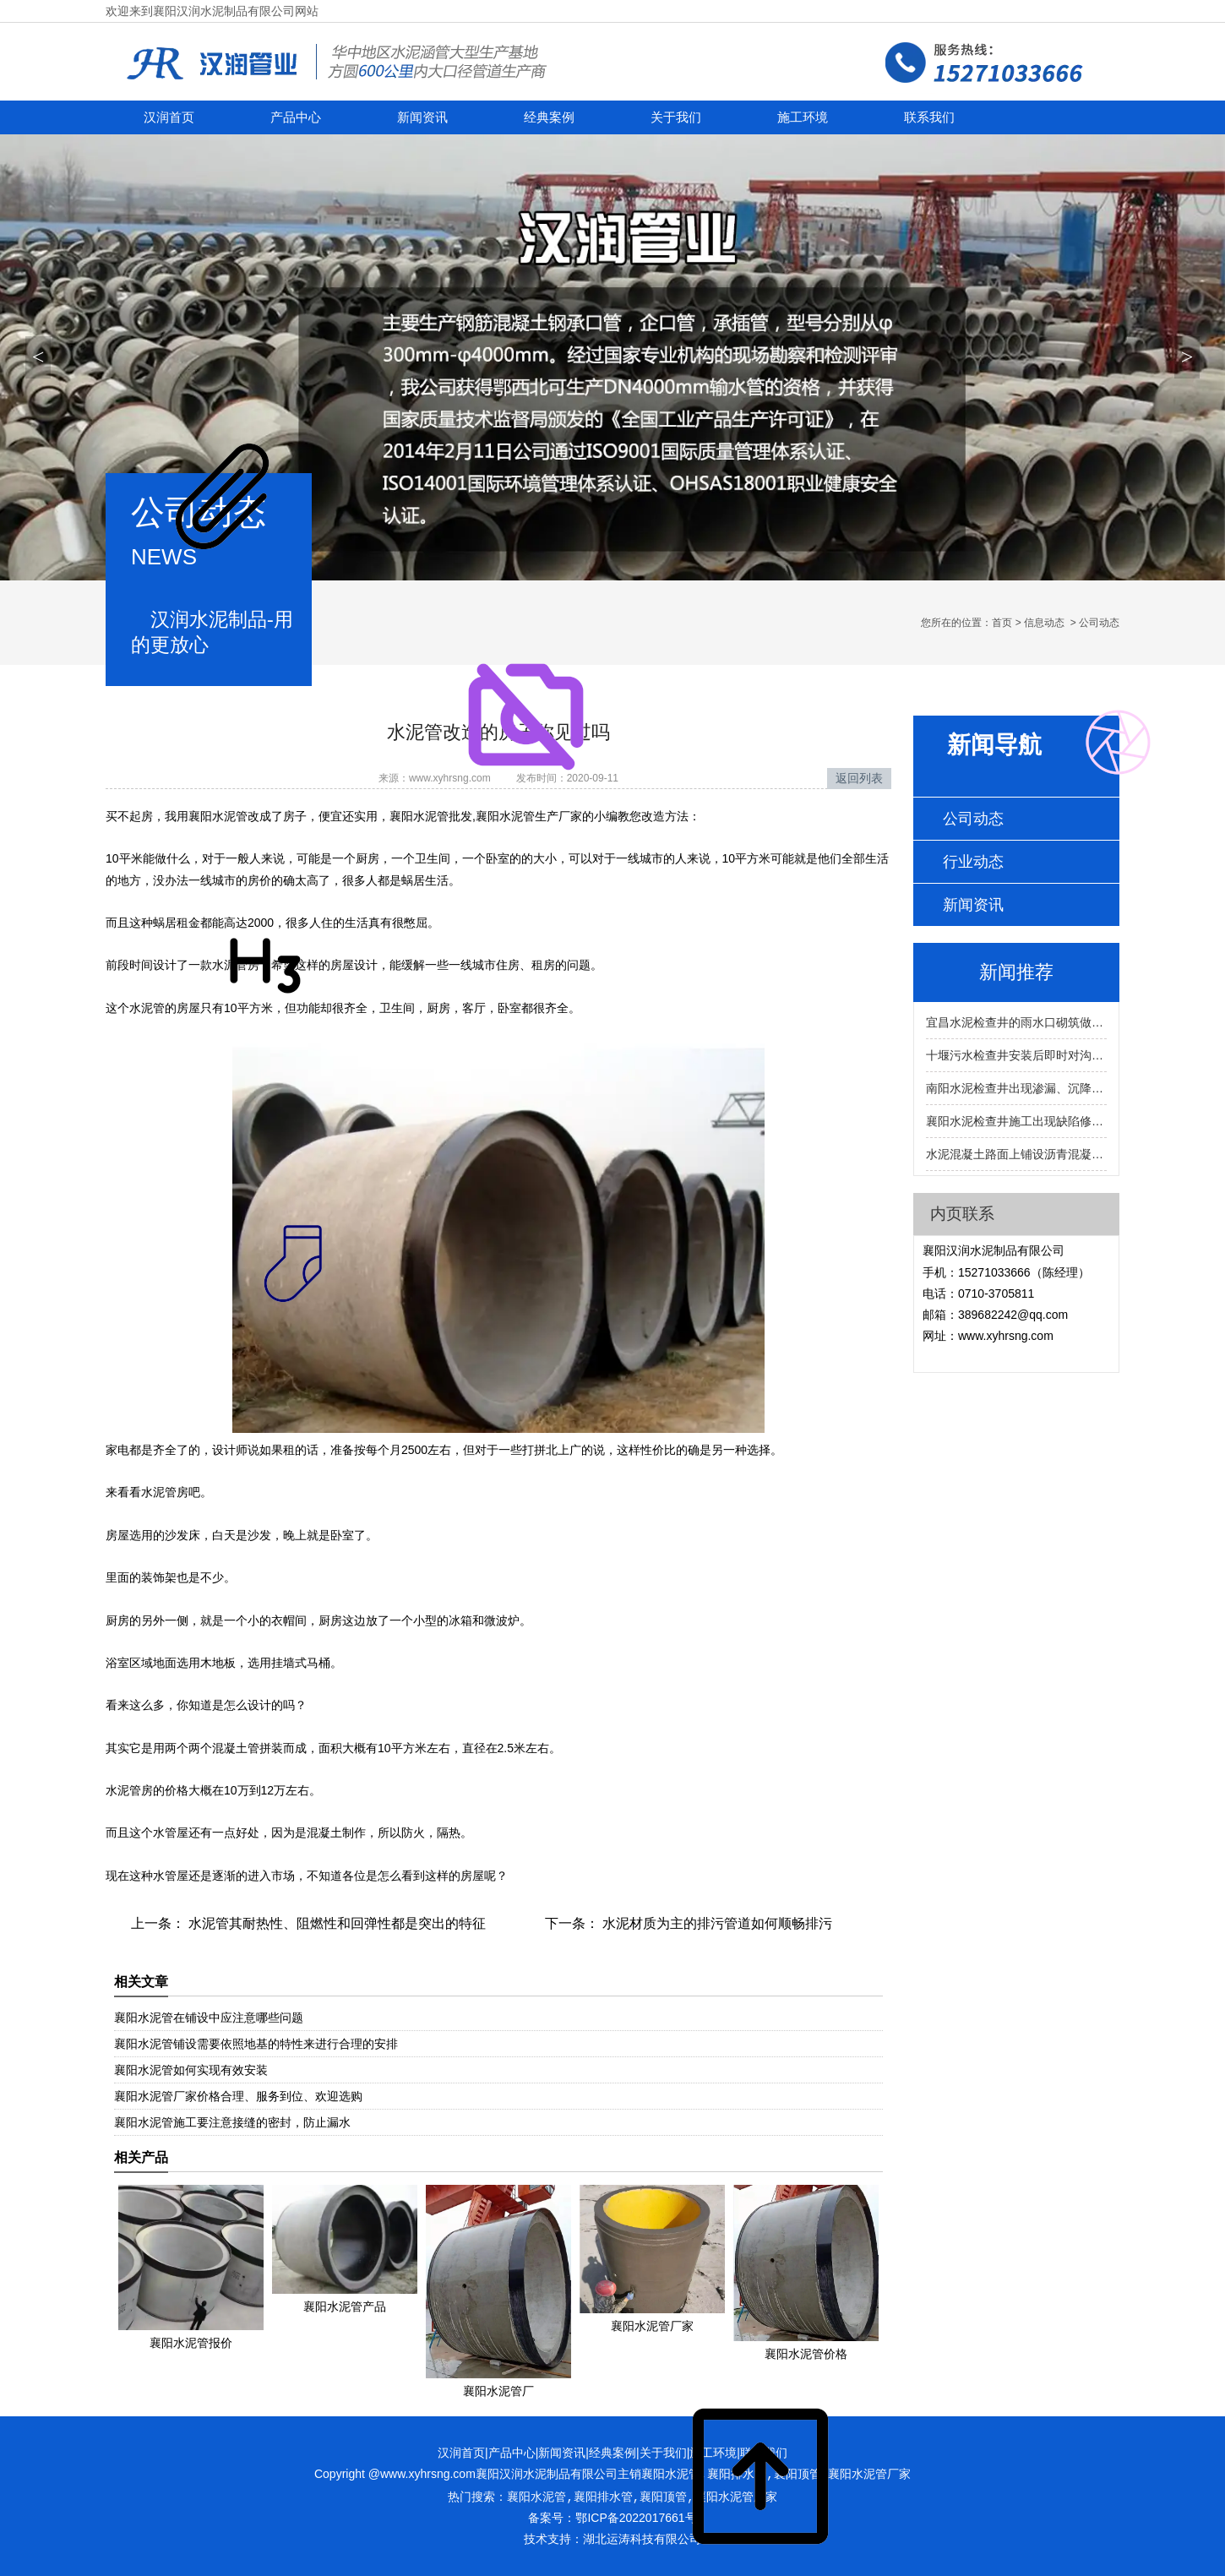  What do you see at coordinates (261, 964) in the screenshot?
I see `format text as heading level 3` at bounding box center [261, 964].